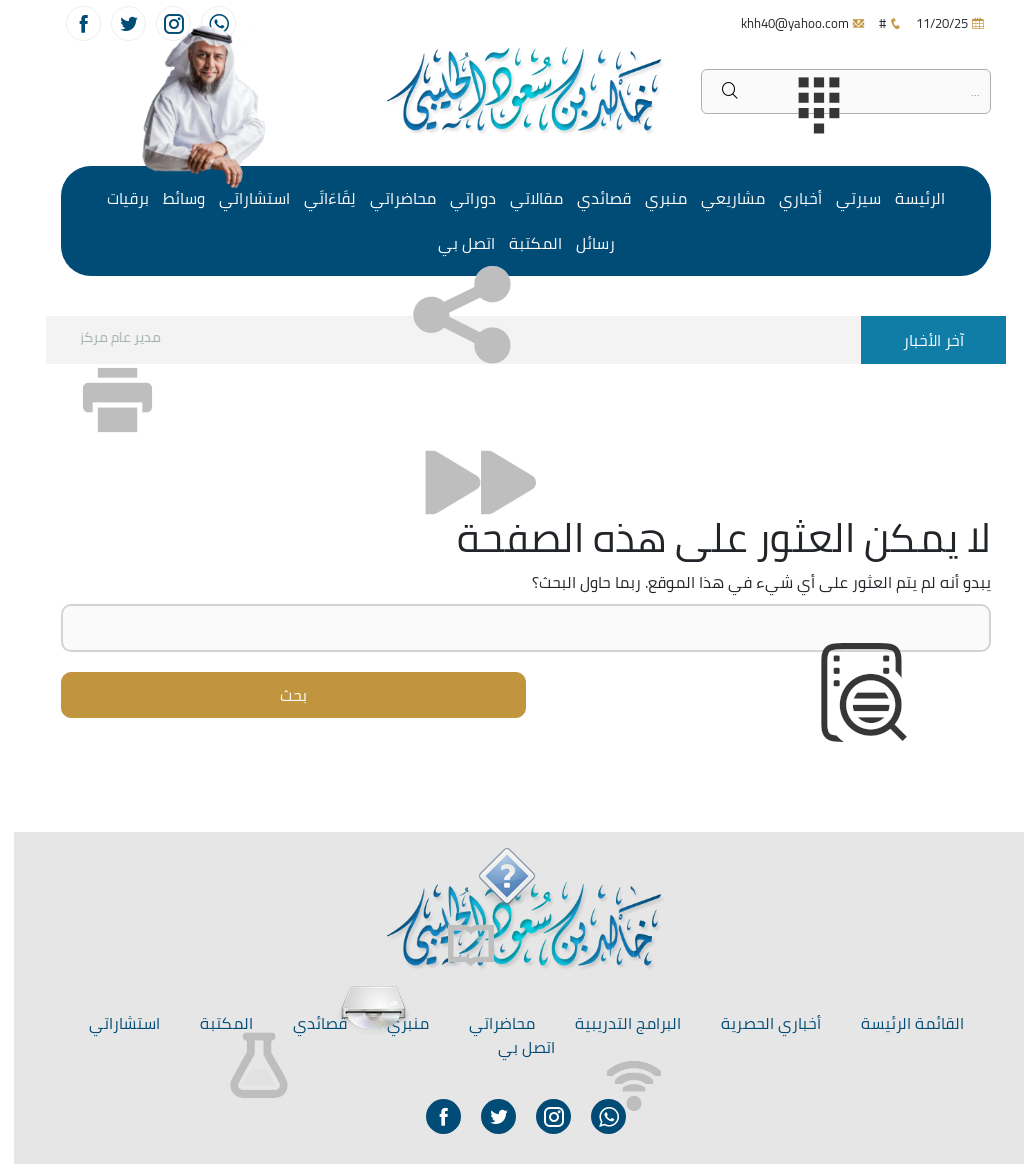 The height and width of the screenshot is (1164, 1024). What do you see at coordinates (462, 315) in the screenshot?
I see `access sharing preferences and settings` at bounding box center [462, 315].